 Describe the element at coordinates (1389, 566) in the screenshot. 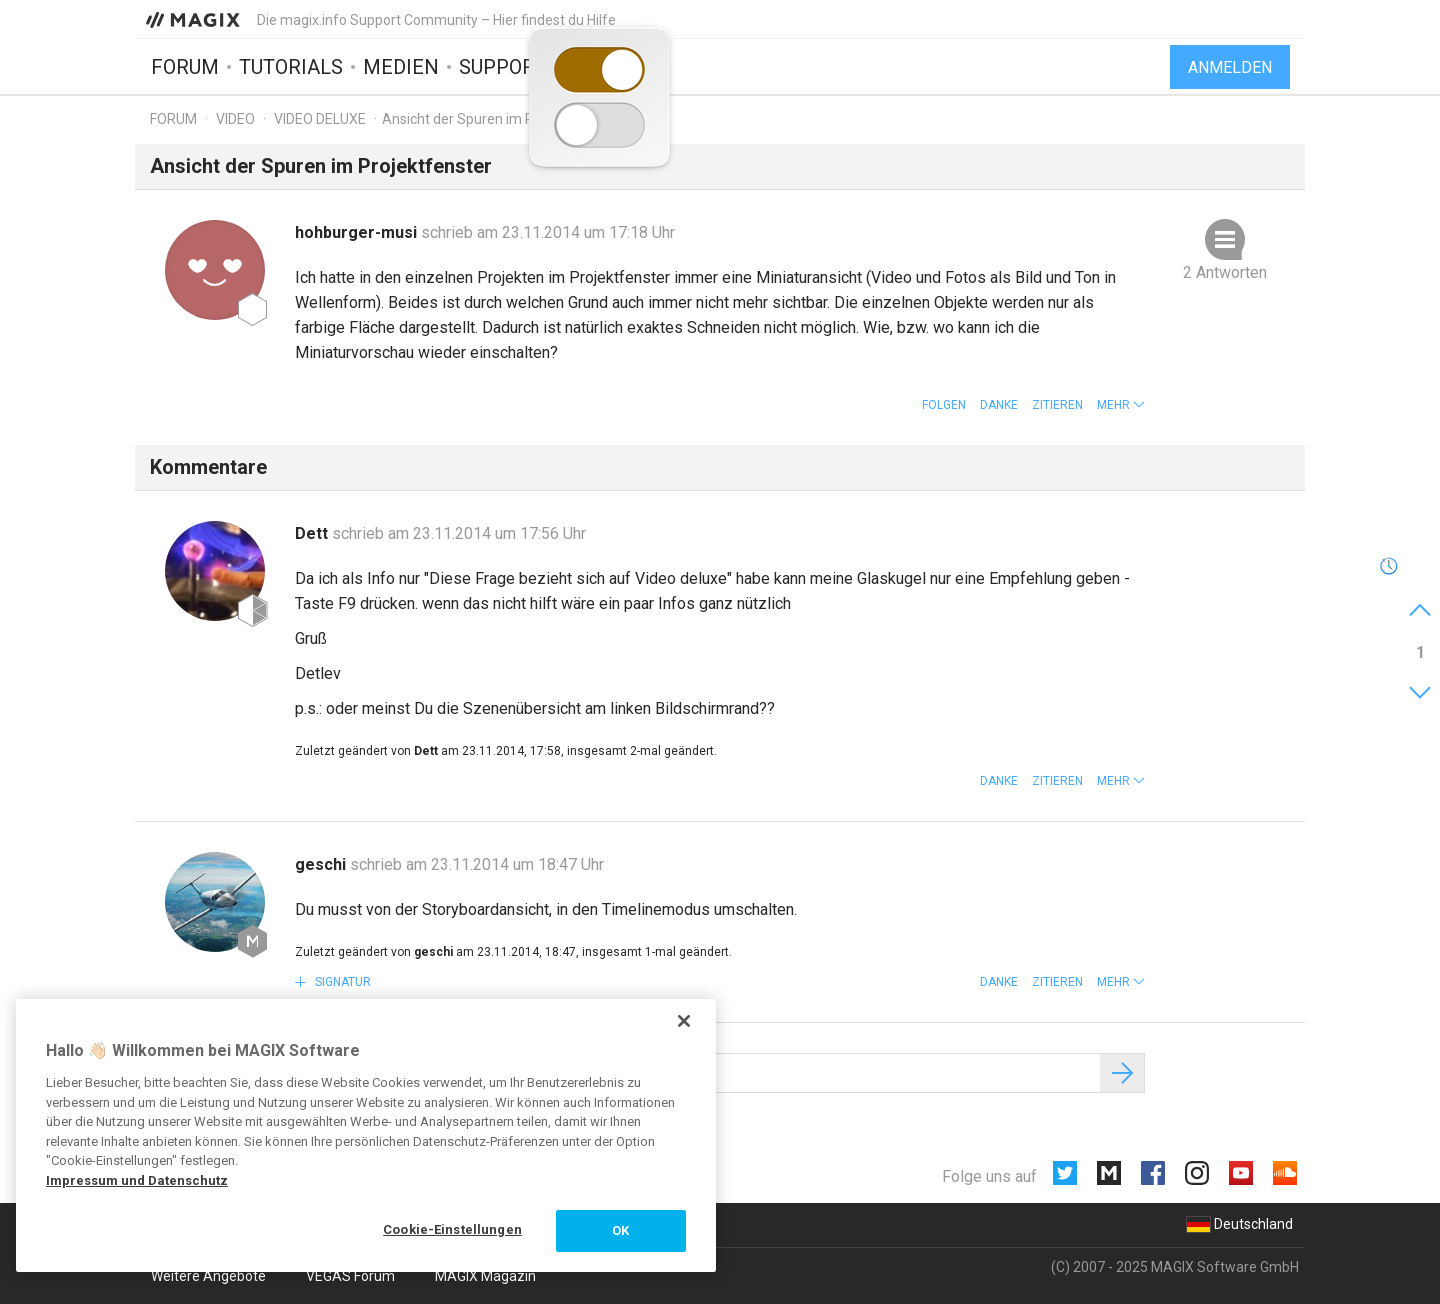

I see `open the reservations app` at that location.